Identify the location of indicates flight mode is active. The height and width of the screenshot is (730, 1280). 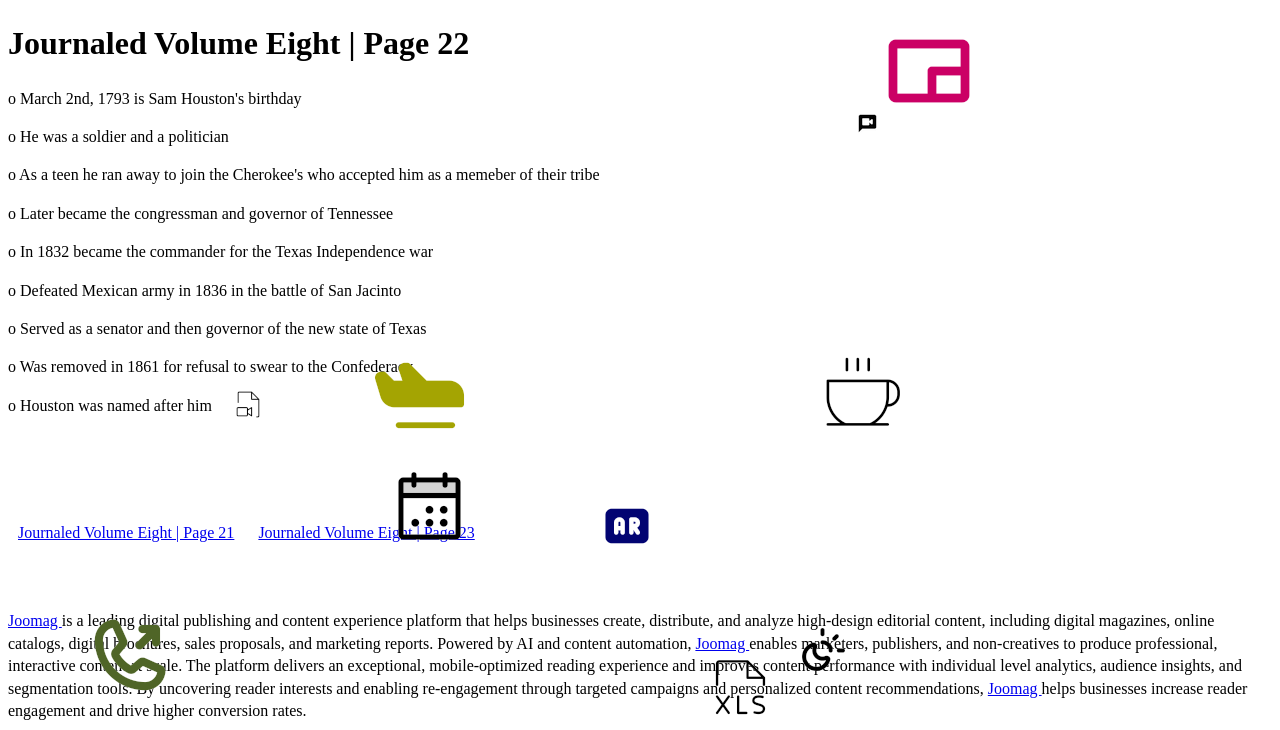
(419, 392).